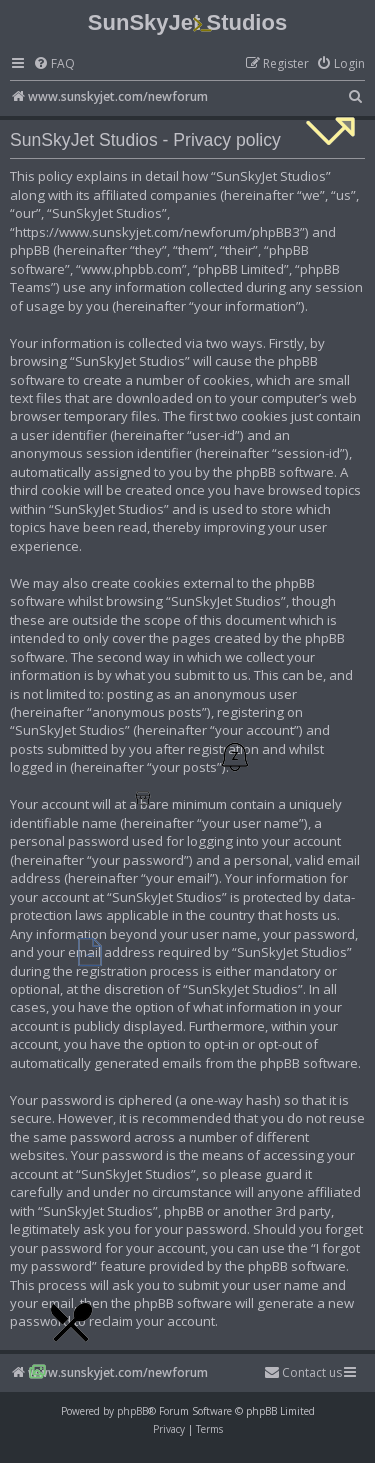 This screenshot has width=375, height=1463. I want to click on open the command line terminal, so click(202, 24).